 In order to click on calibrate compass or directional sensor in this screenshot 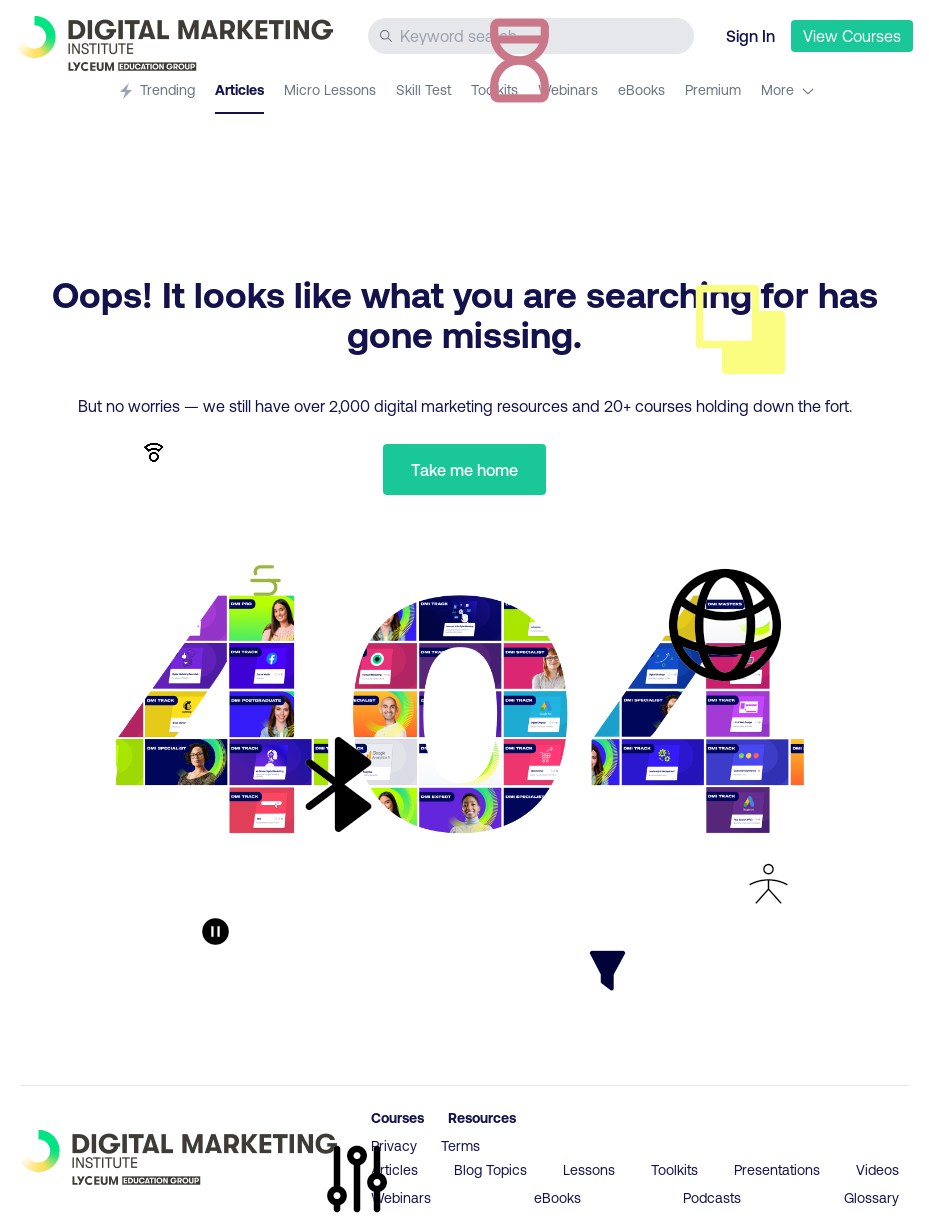, I will do `click(154, 452)`.